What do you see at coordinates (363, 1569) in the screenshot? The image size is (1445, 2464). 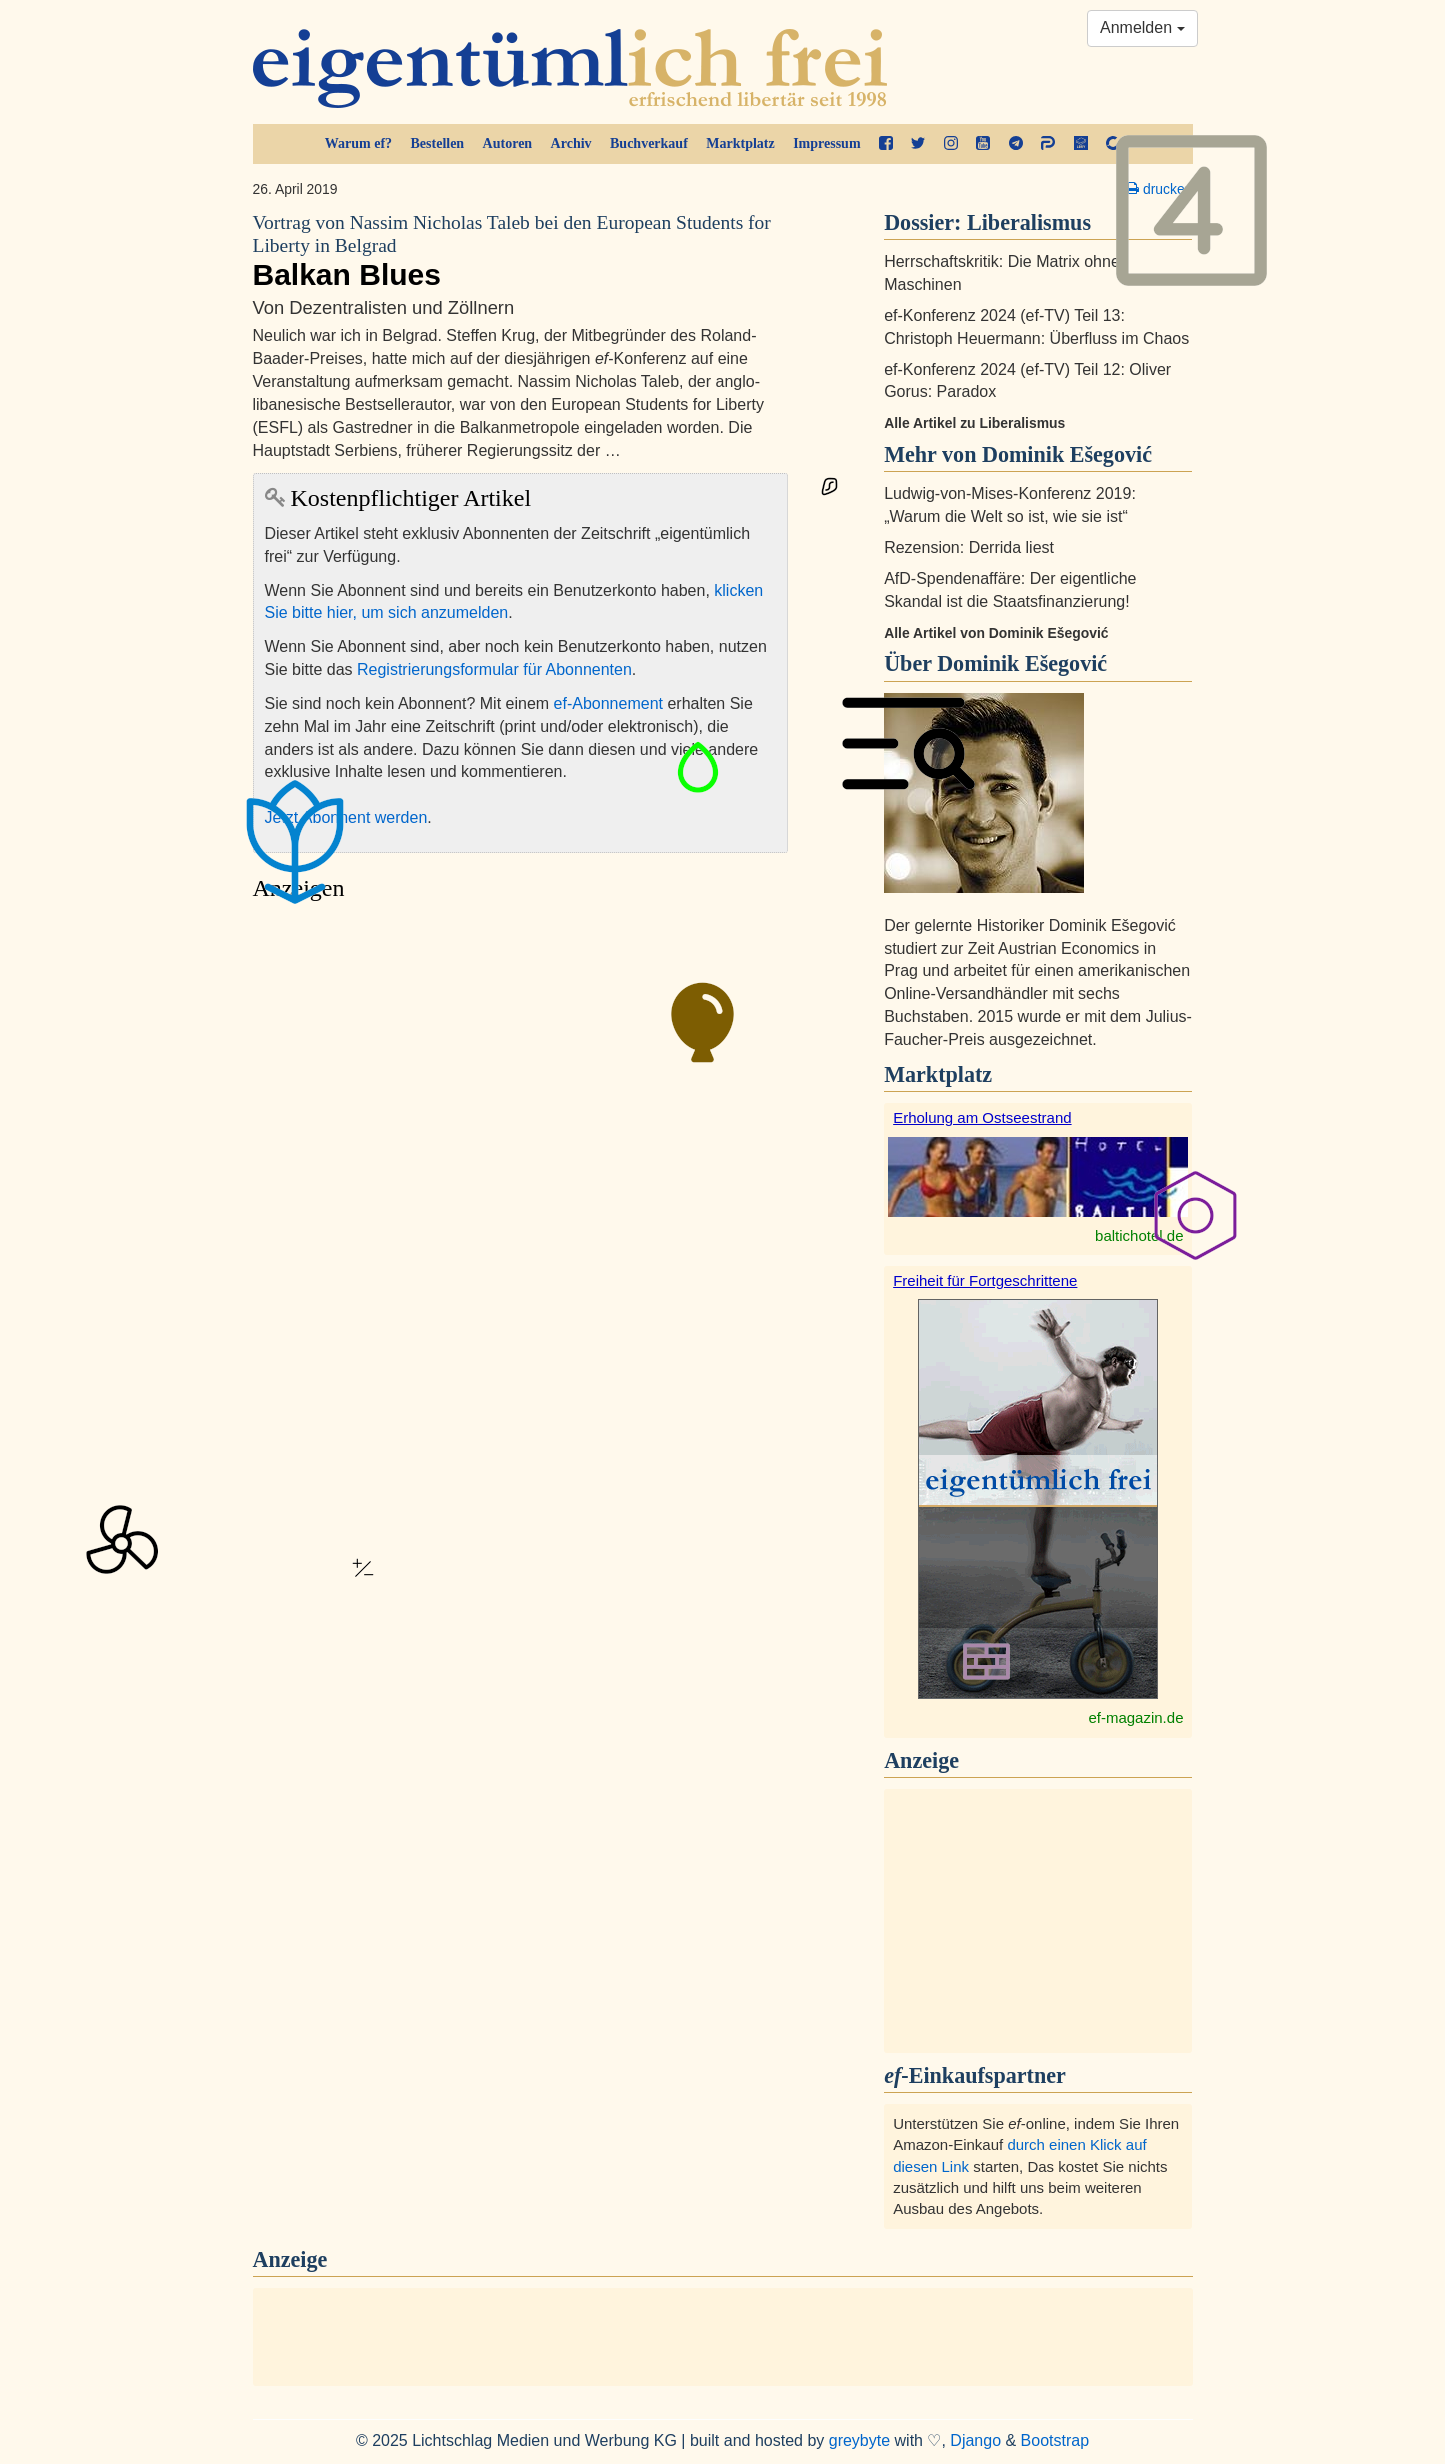 I see `toggle between adding and subtracting values` at bounding box center [363, 1569].